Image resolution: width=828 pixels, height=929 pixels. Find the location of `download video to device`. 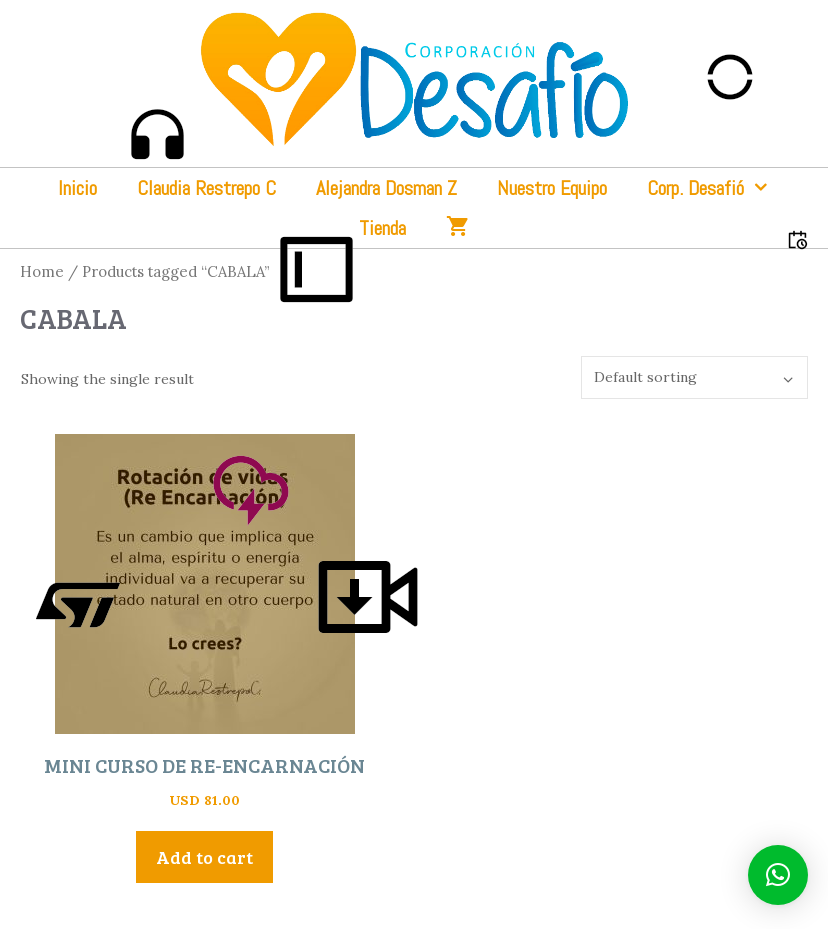

download video to device is located at coordinates (368, 597).